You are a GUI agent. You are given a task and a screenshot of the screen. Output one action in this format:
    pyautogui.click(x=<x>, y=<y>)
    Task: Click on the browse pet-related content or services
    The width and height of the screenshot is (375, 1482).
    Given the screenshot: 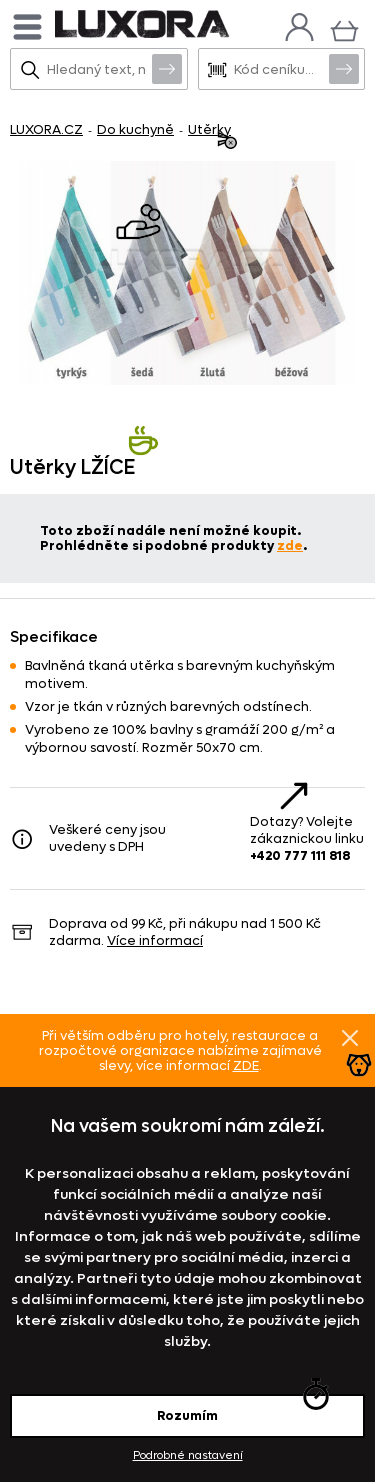 What is the action you would take?
    pyautogui.click(x=359, y=1065)
    